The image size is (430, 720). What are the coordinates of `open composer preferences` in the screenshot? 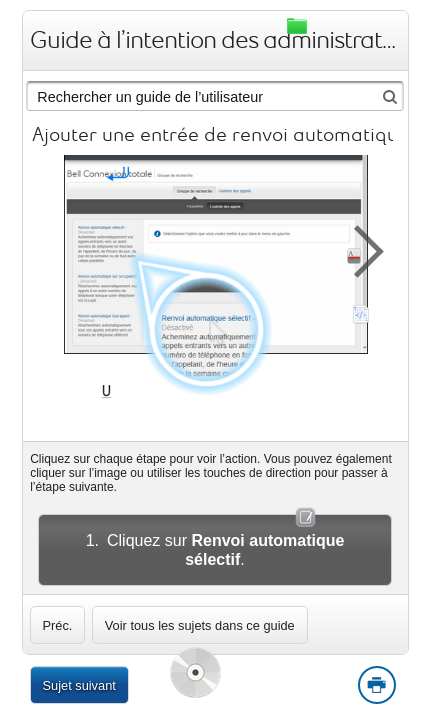 It's located at (305, 517).